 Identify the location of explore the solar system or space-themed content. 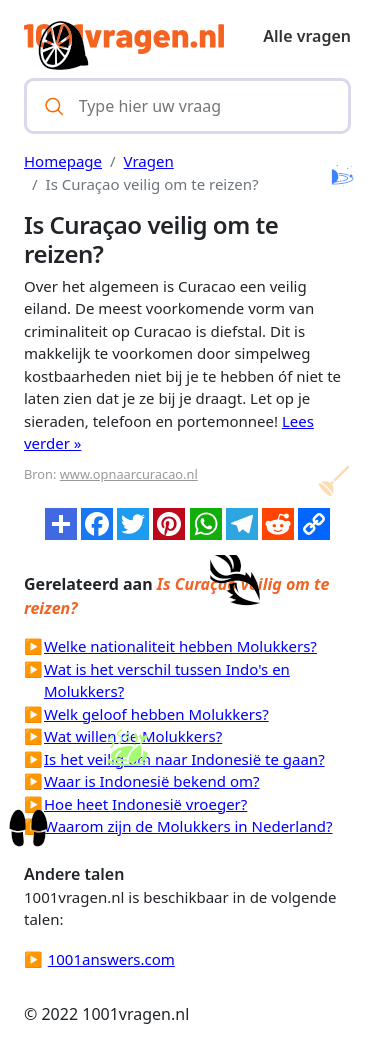
(343, 176).